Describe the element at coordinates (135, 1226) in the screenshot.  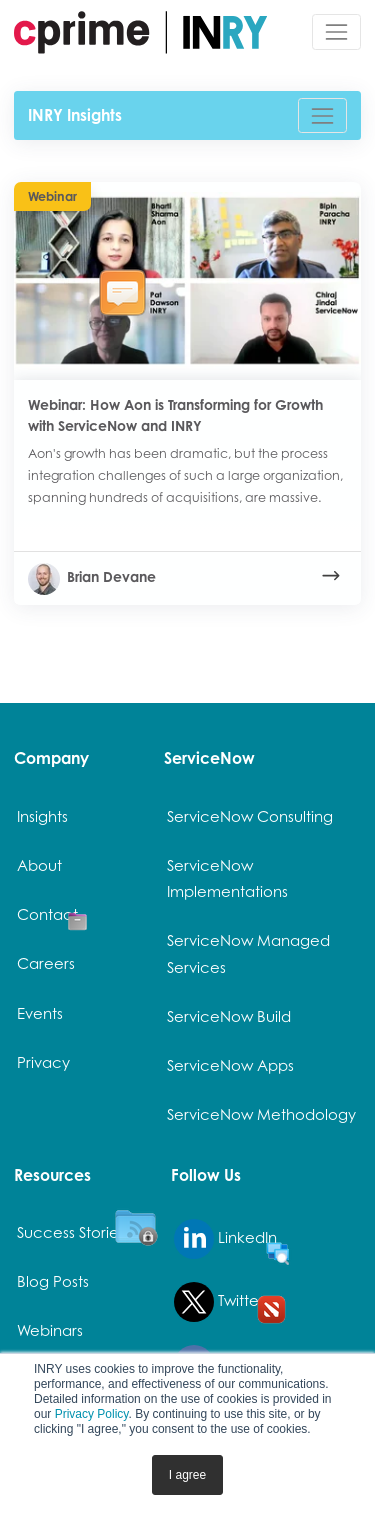
I see `open securefx secure file transfer application` at that location.